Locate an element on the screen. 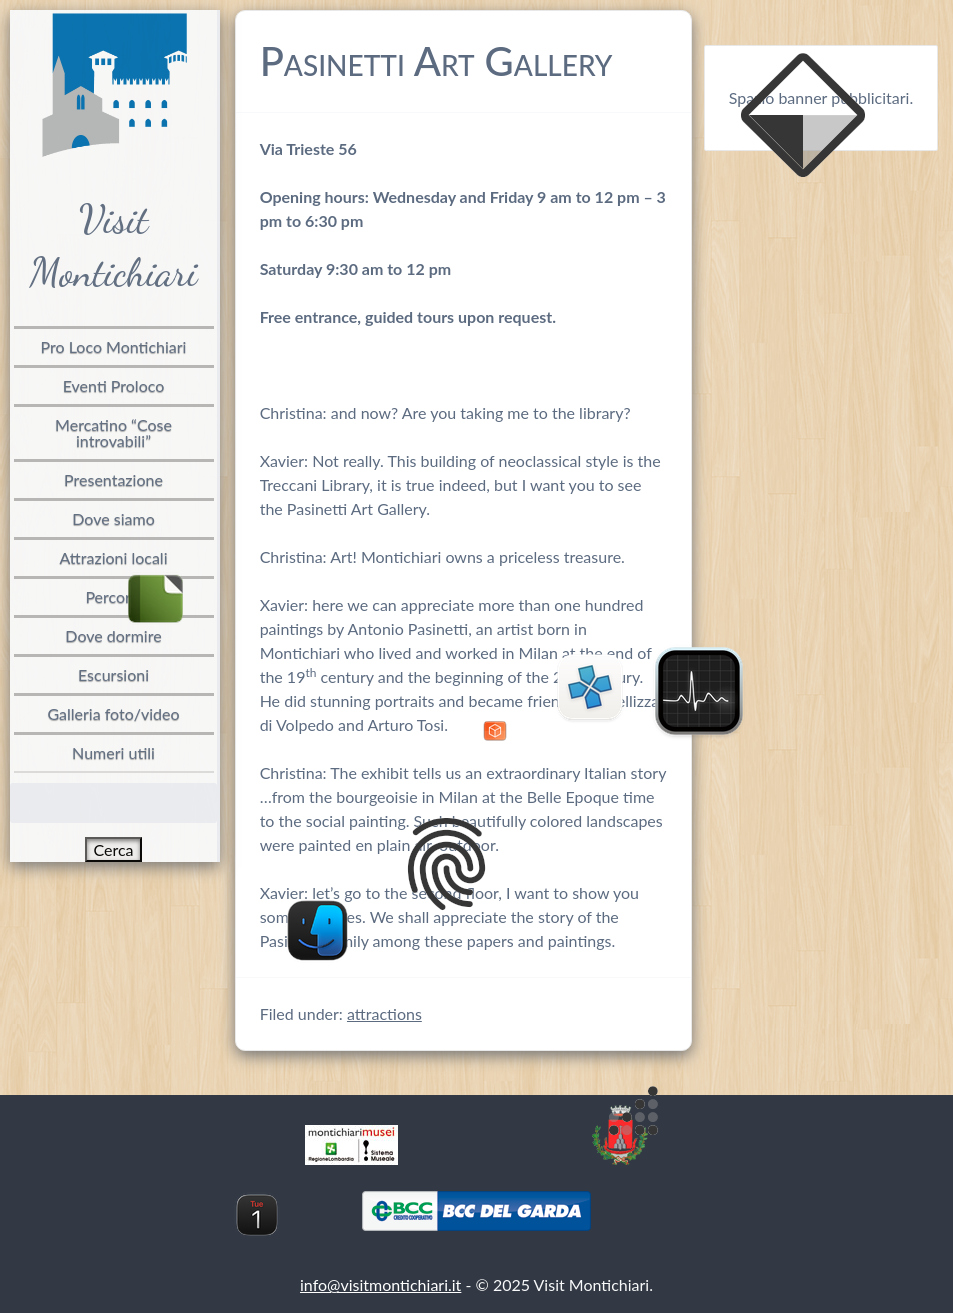 The image size is (953, 1313). open fragments torrent client is located at coordinates (803, 115).